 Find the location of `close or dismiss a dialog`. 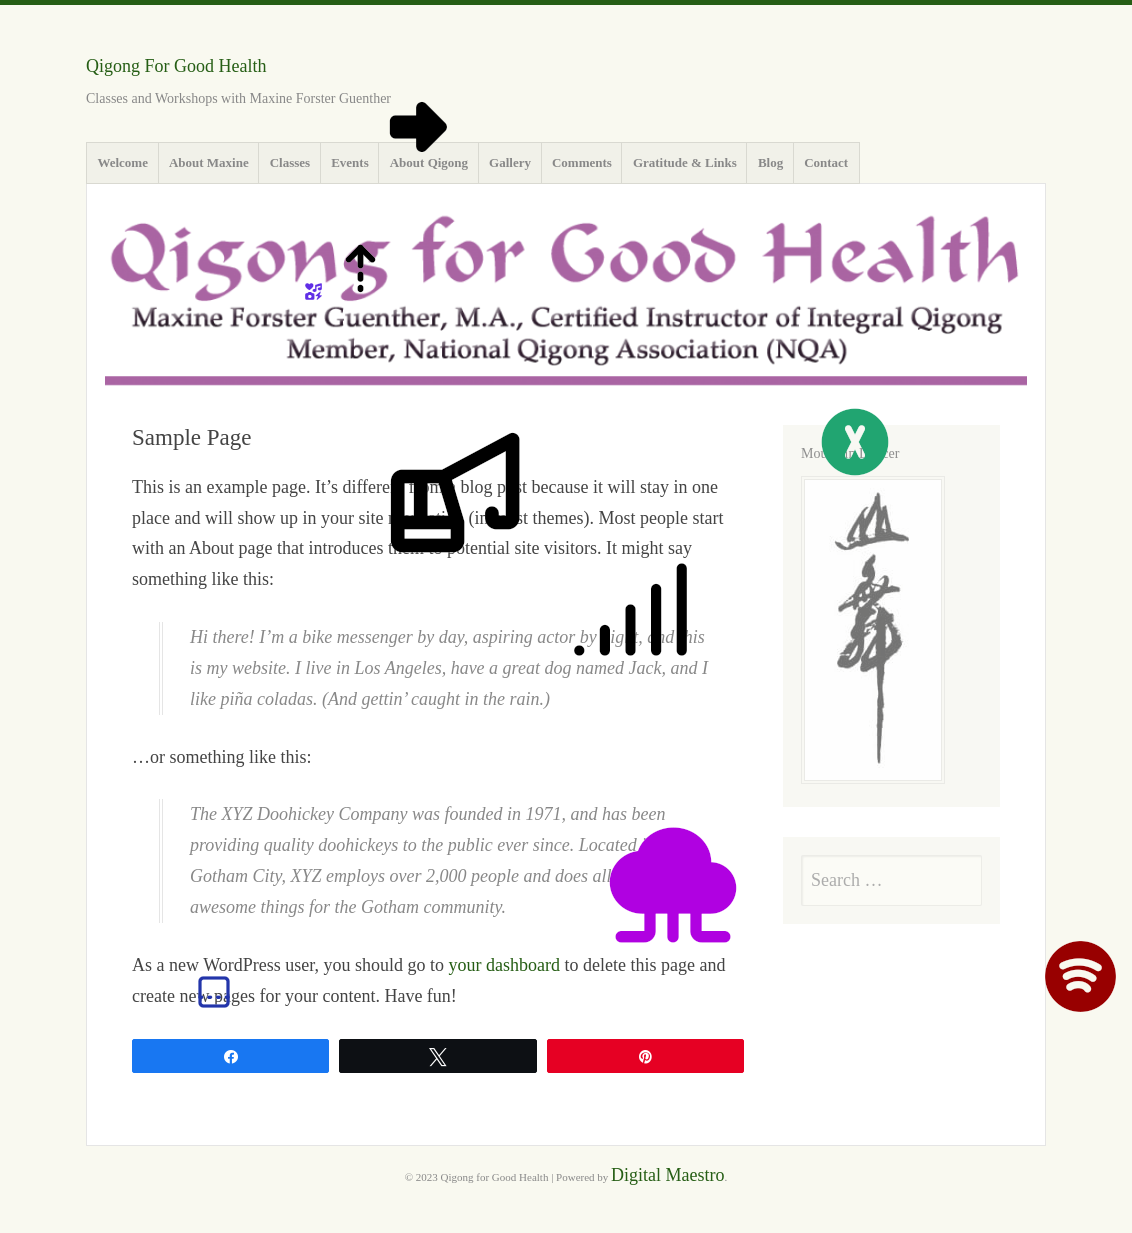

close or dismiss a dialog is located at coordinates (855, 442).